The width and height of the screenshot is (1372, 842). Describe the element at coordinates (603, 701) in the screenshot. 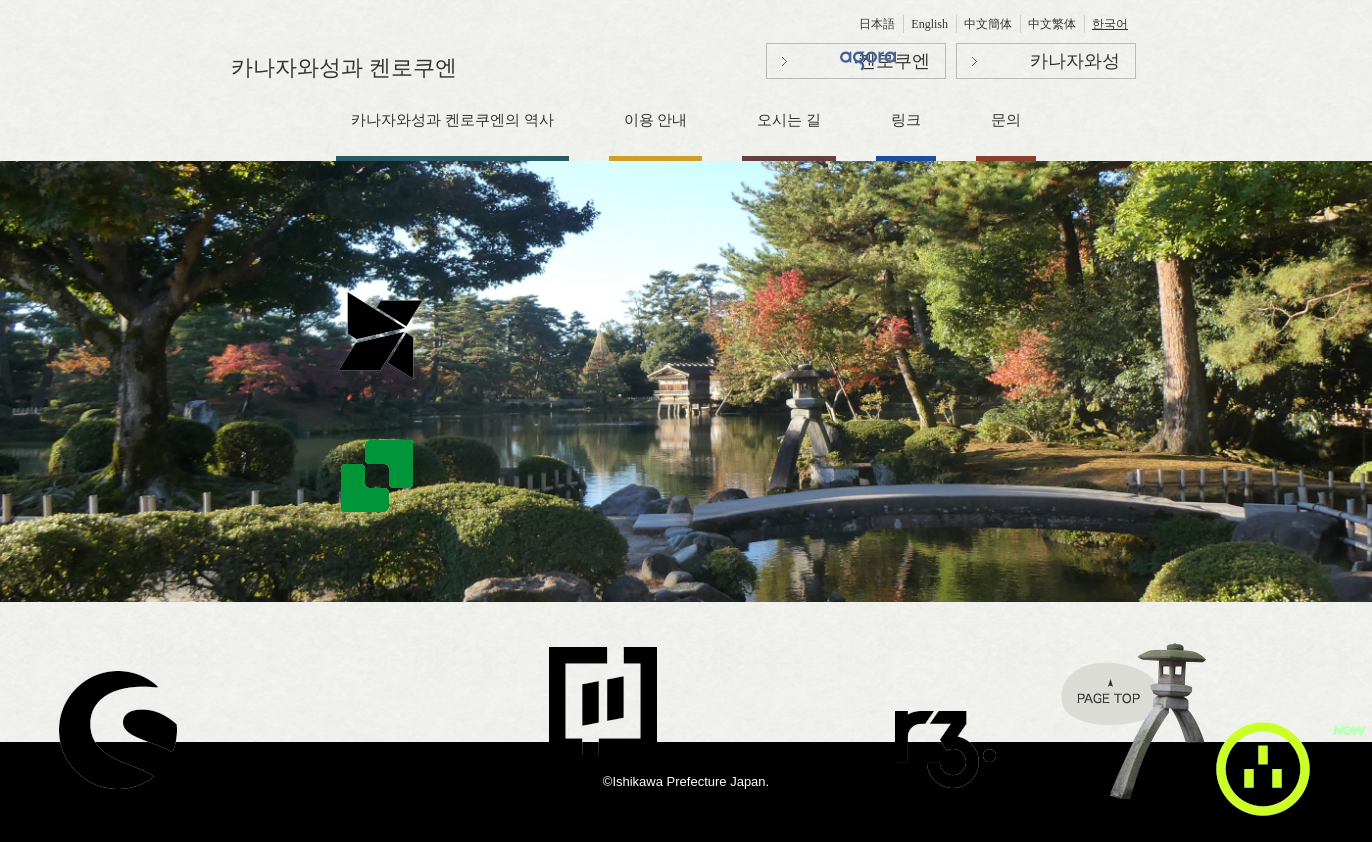

I see `open the RTLZWEI app or website` at that location.